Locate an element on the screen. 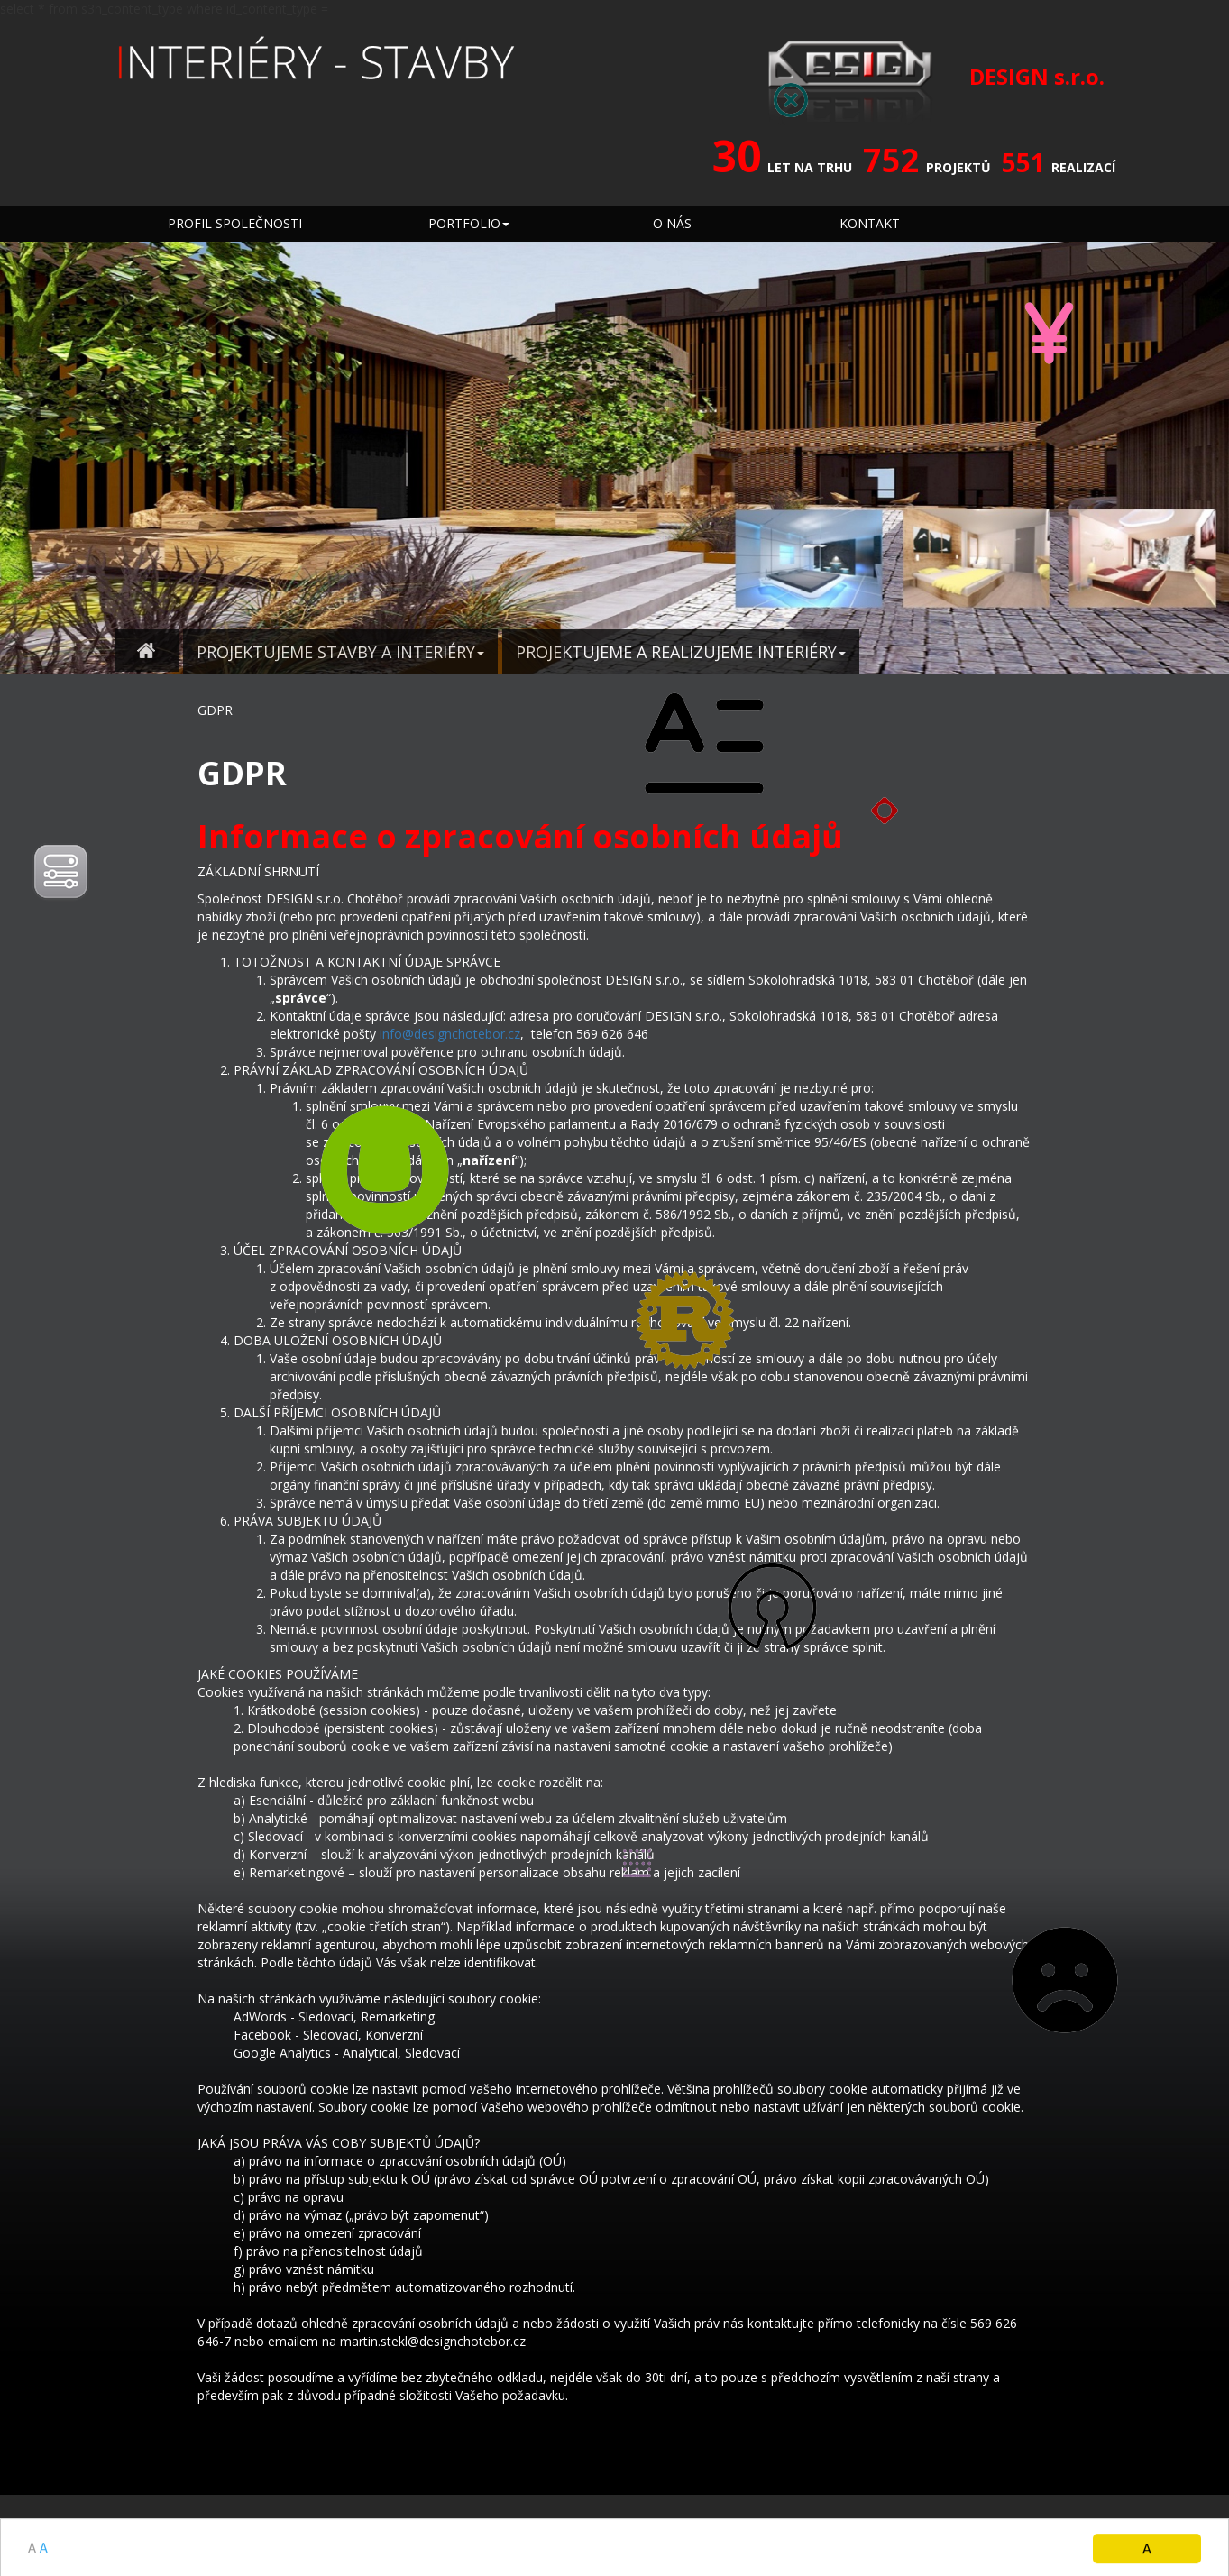 Image resolution: width=1229 pixels, height=2576 pixels. submit negative feedback or rating is located at coordinates (1065, 1980).